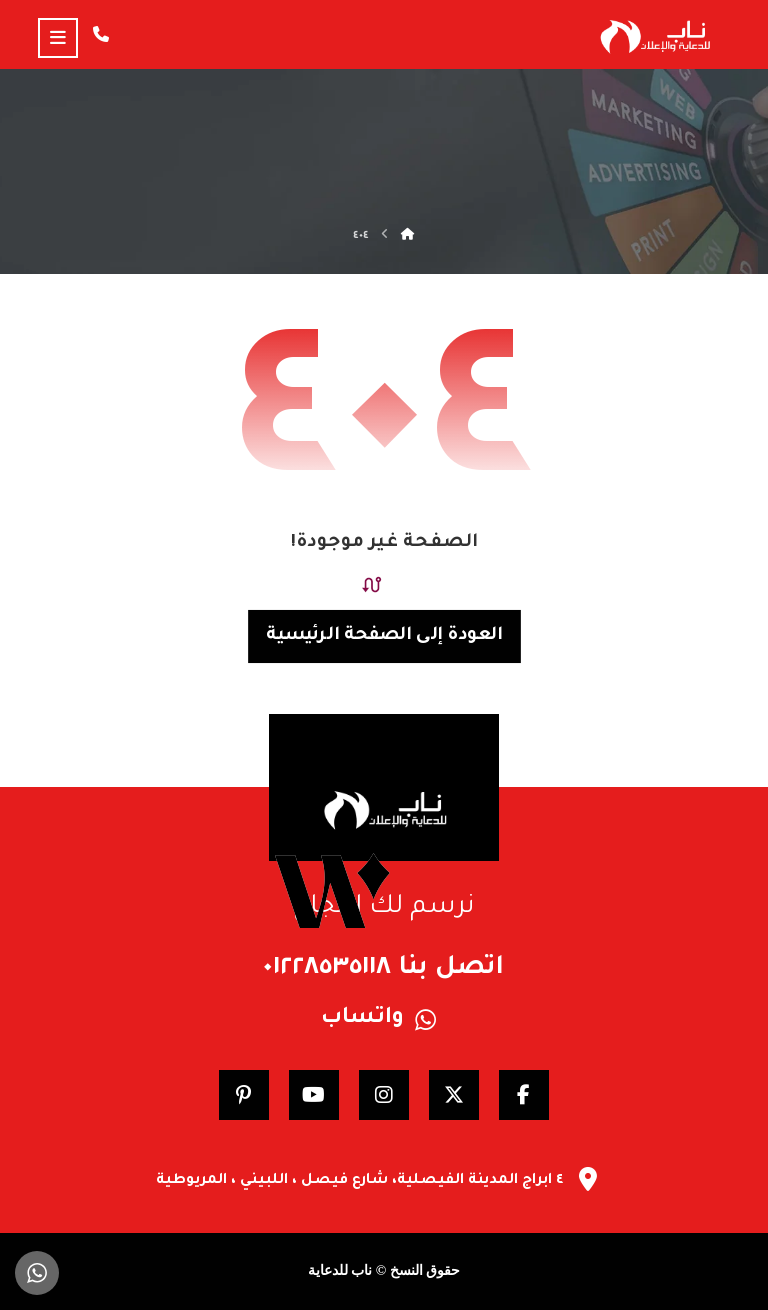 The height and width of the screenshot is (1310, 768). Describe the element at coordinates (372, 585) in the screenshot. I see `view navigation route between two points` at that location.